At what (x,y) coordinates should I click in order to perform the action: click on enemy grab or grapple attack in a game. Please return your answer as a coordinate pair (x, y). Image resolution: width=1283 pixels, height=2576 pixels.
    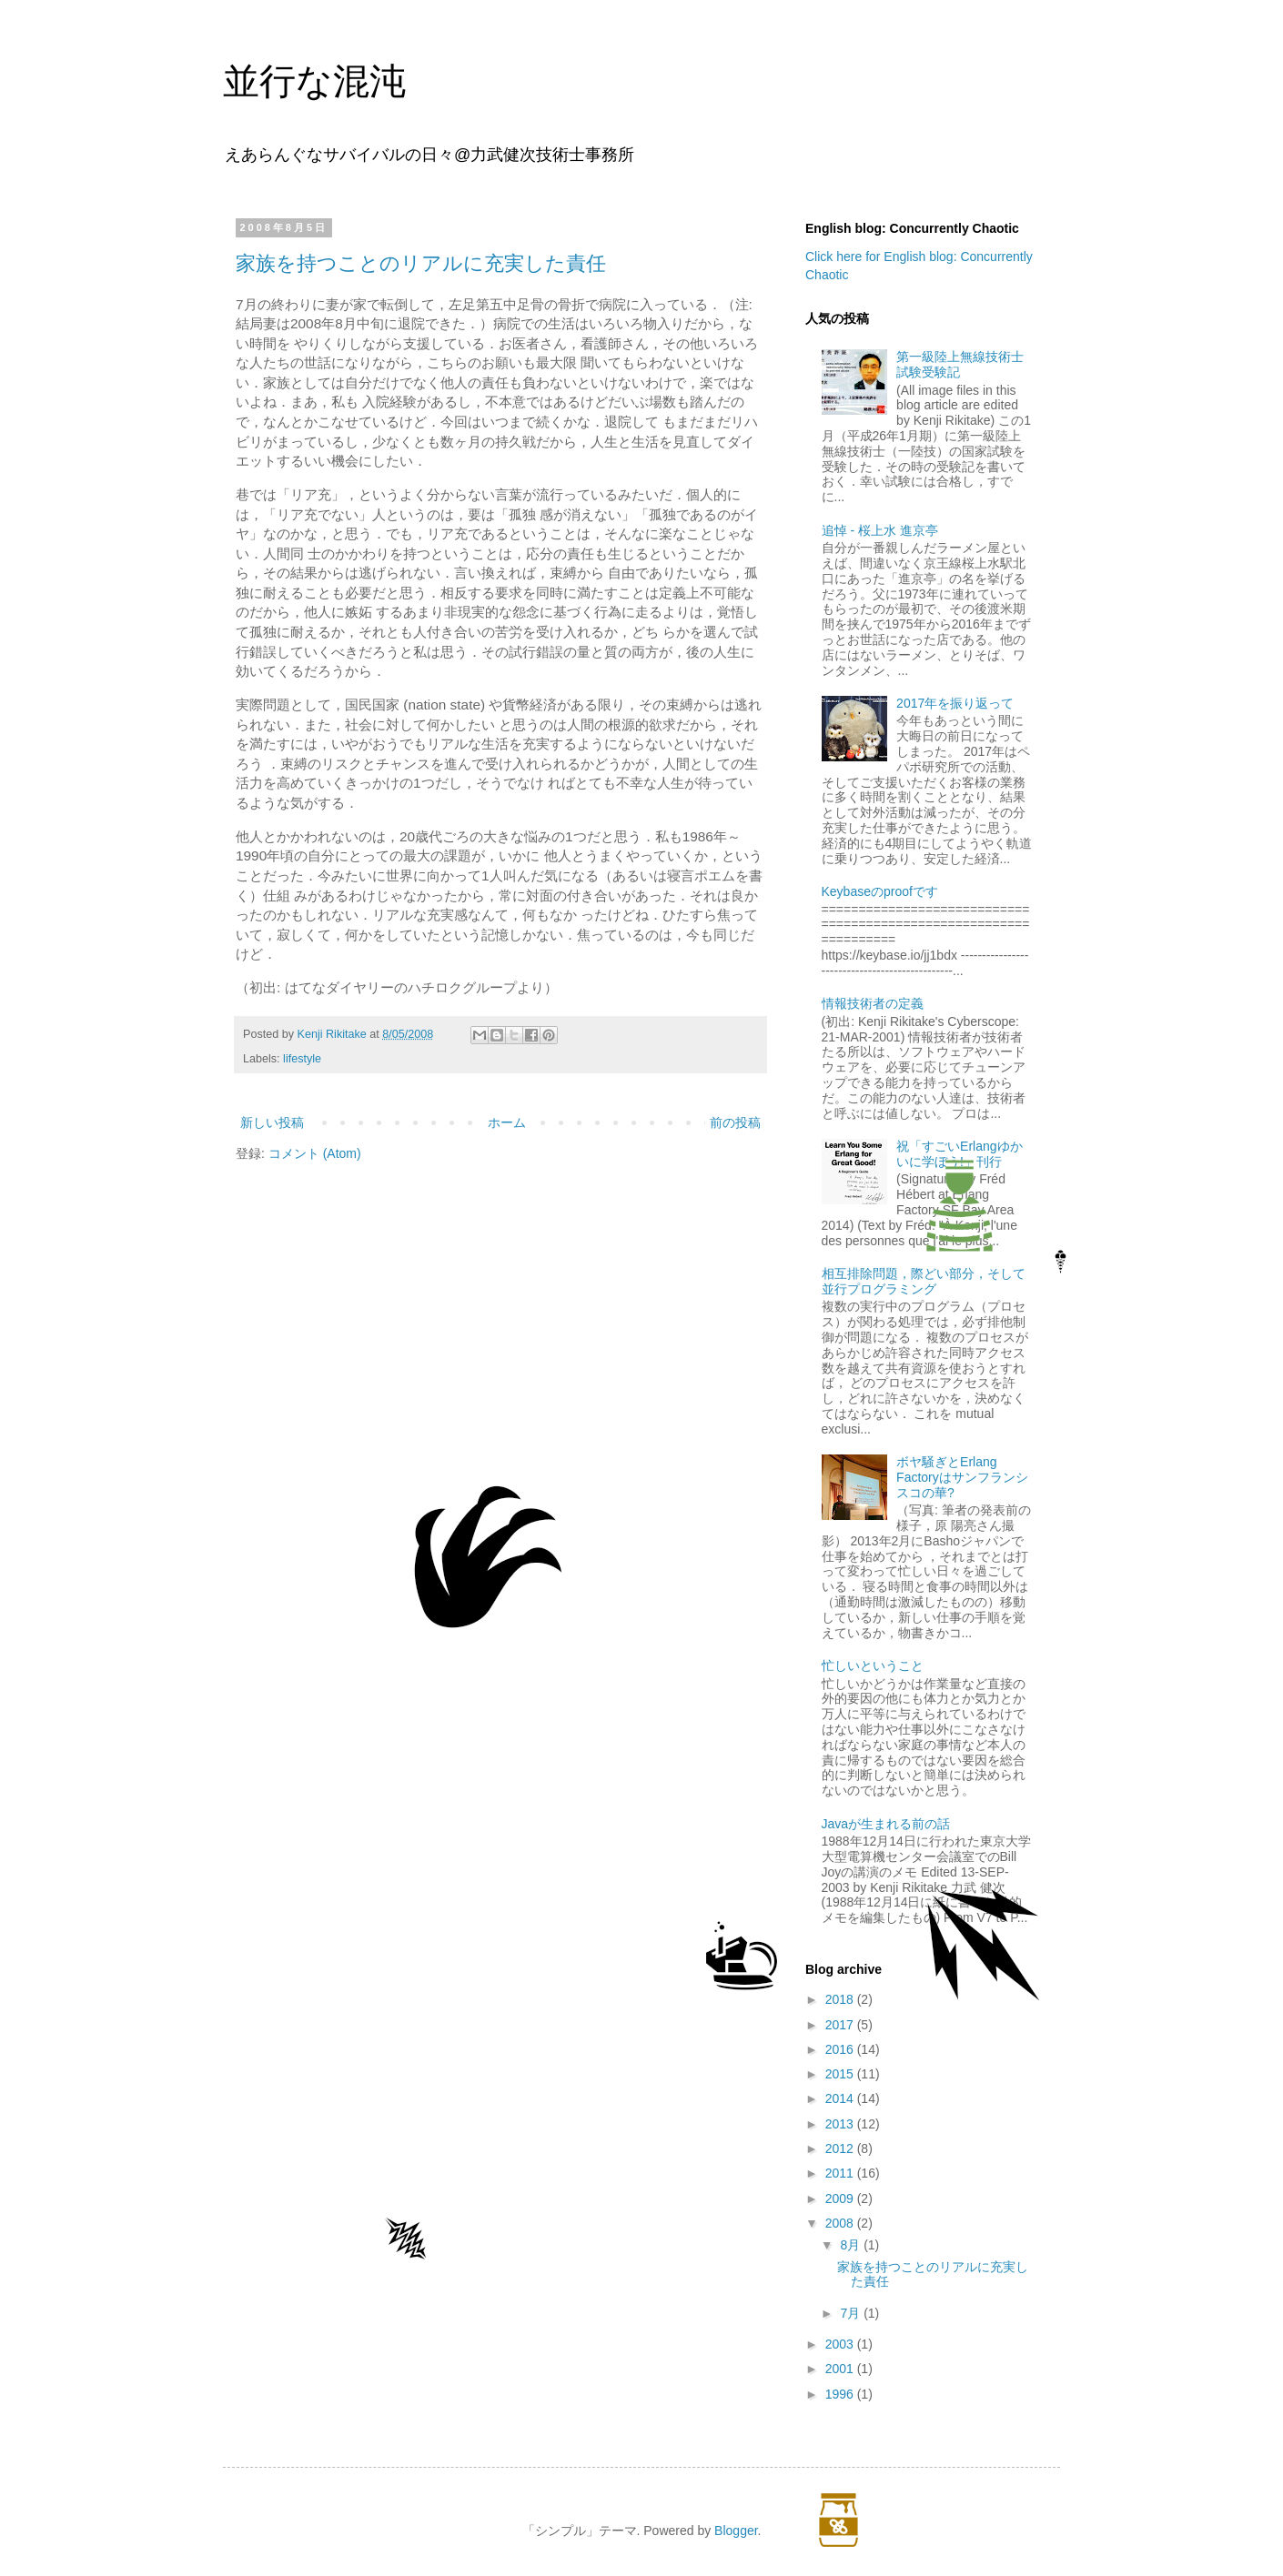
    Looking at the image, I should click on (488, 1554).